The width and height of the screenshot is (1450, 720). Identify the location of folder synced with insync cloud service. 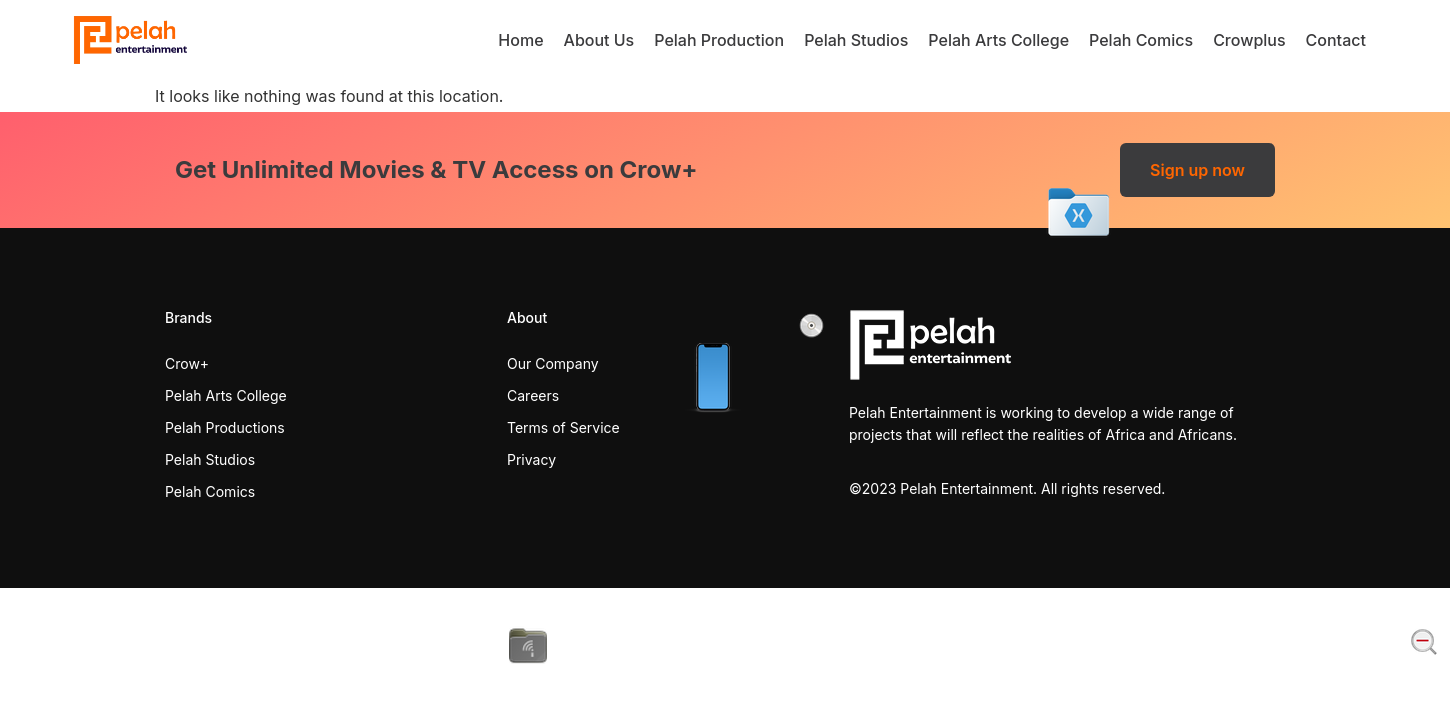
(528, 645).